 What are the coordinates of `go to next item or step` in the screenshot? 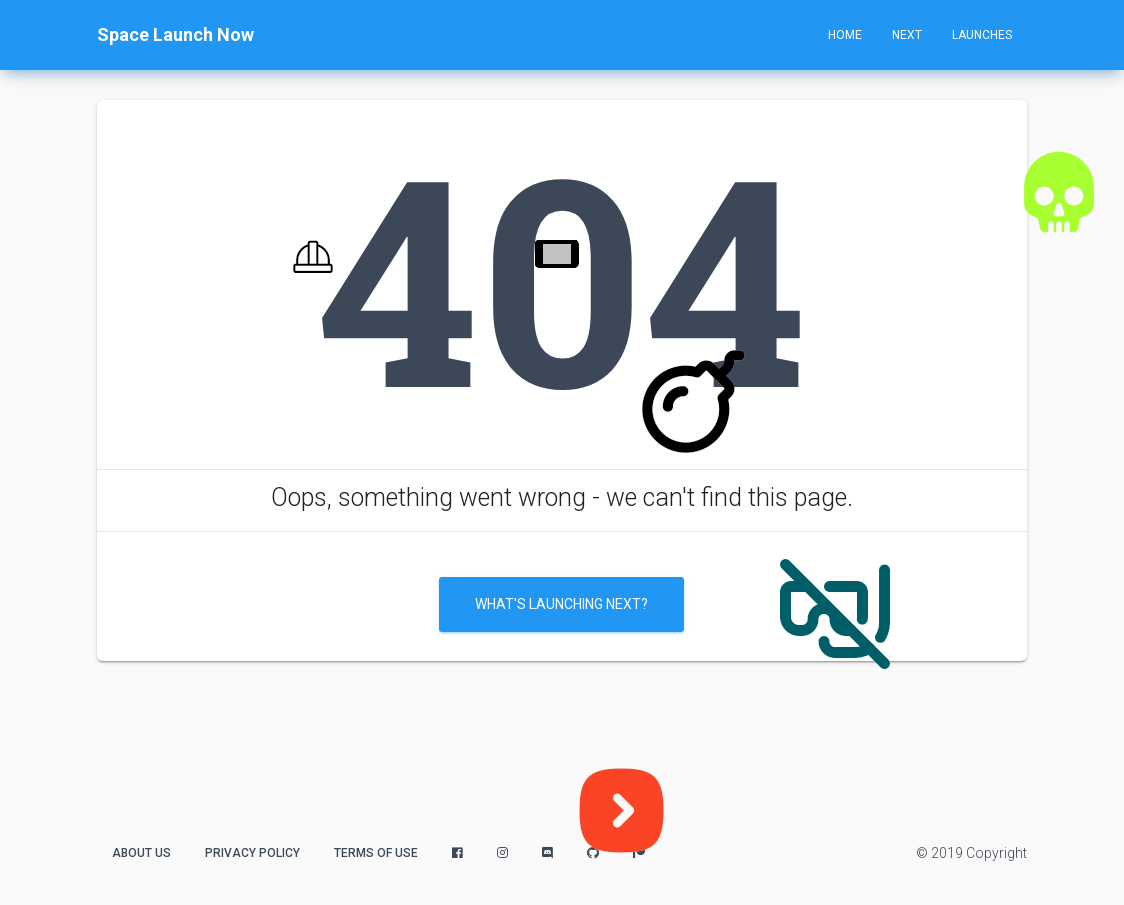 It's located at (621, 810).